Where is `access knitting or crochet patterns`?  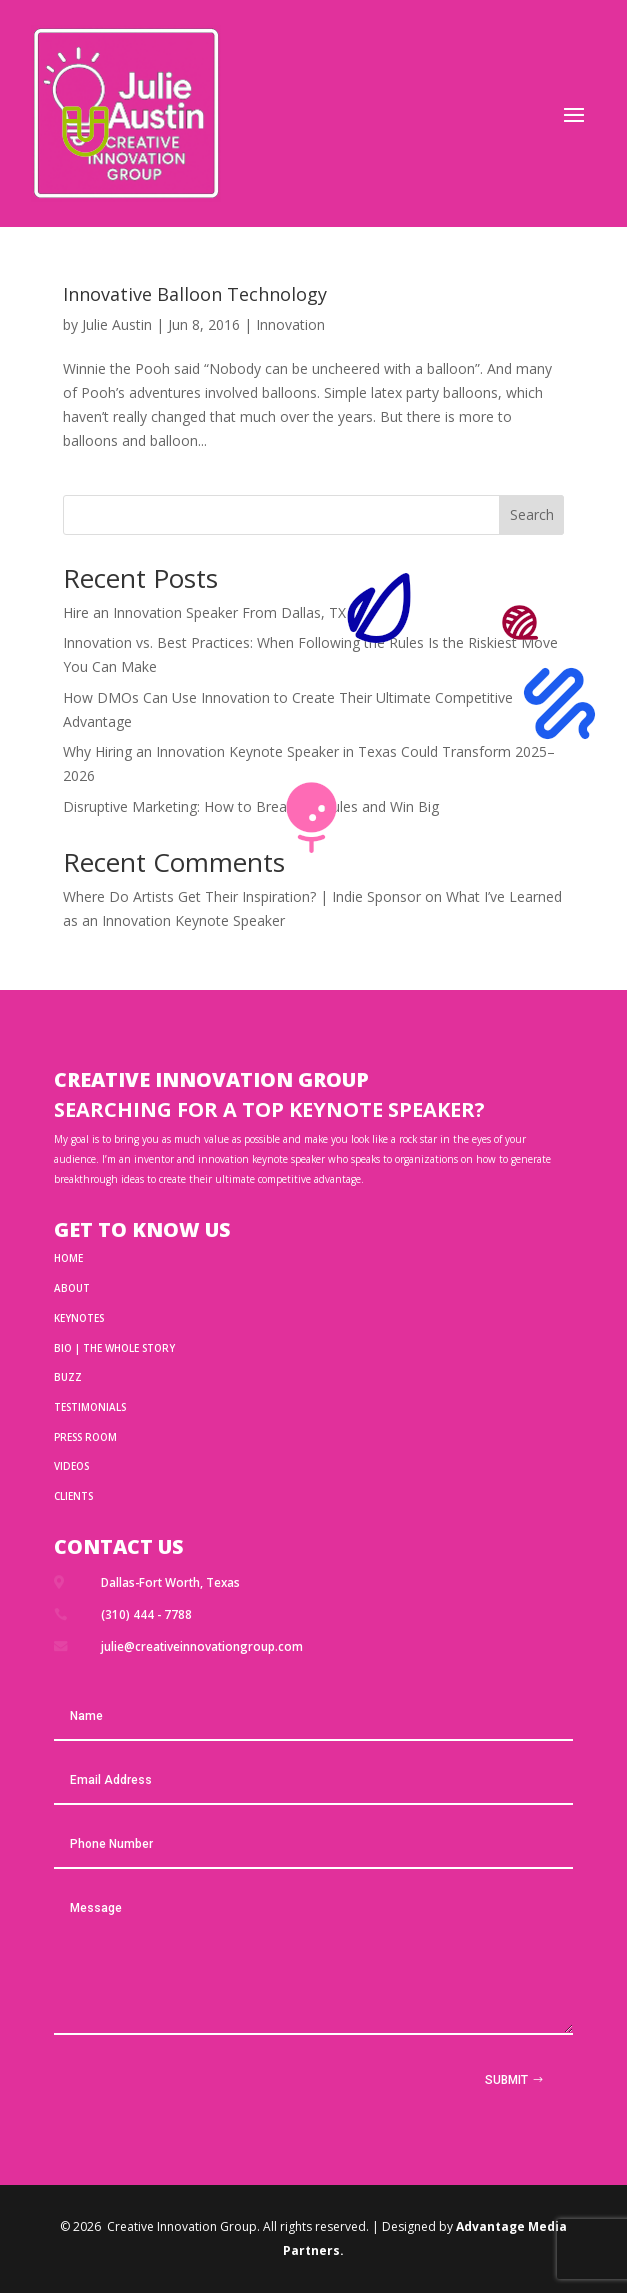 access knitting or crochet patterns is located at coordinates (519, 622).